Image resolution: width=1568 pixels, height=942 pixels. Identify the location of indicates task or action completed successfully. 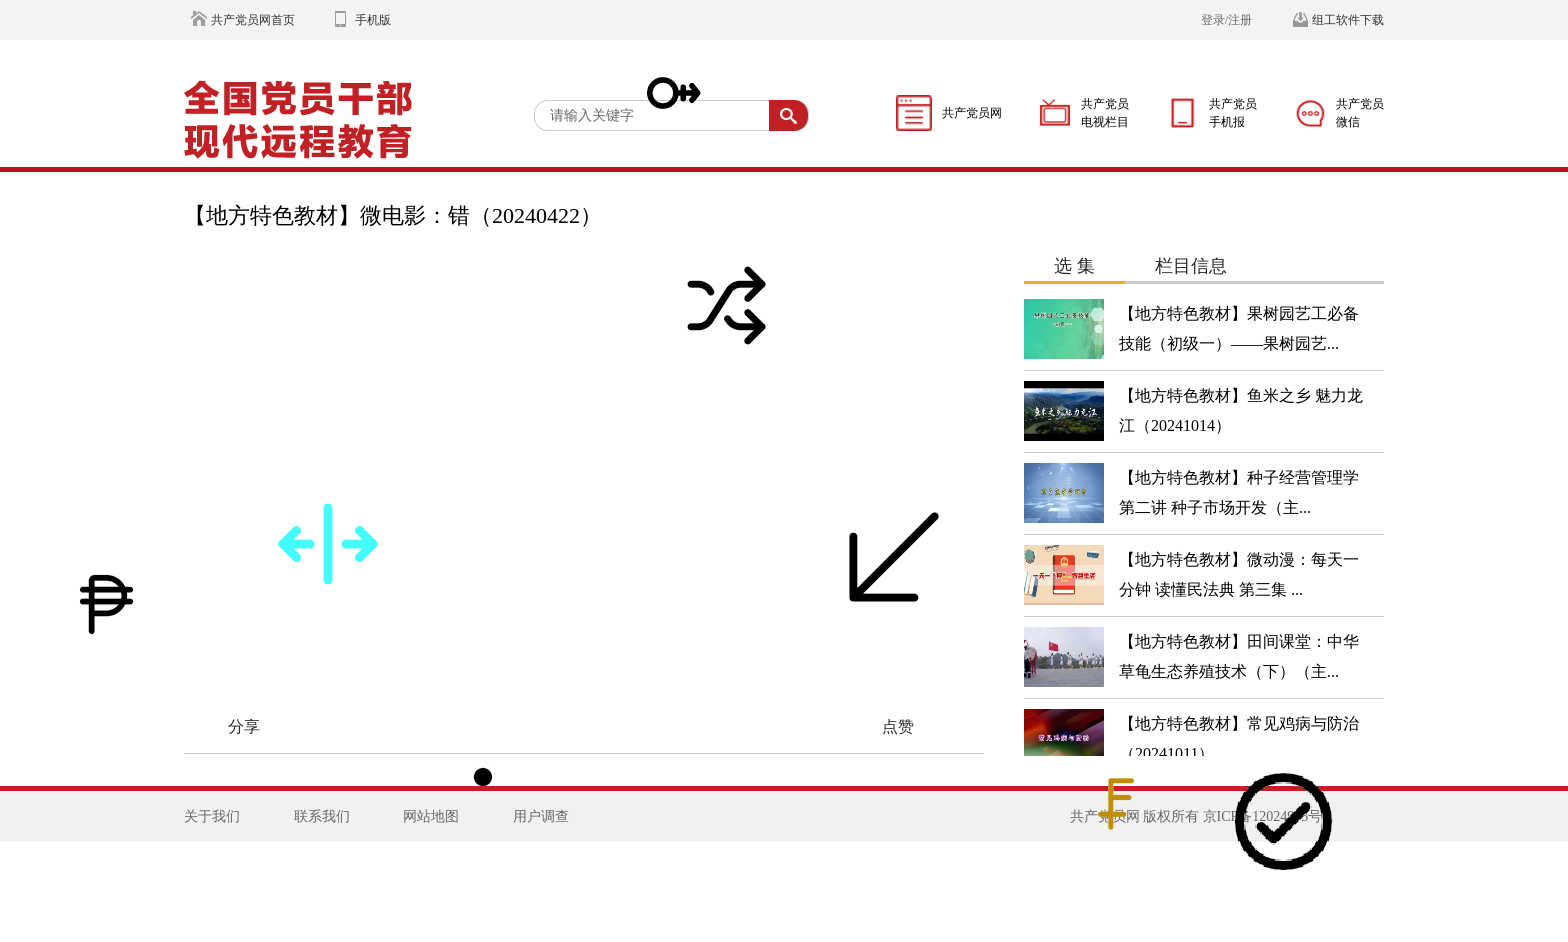
(1283, 821).